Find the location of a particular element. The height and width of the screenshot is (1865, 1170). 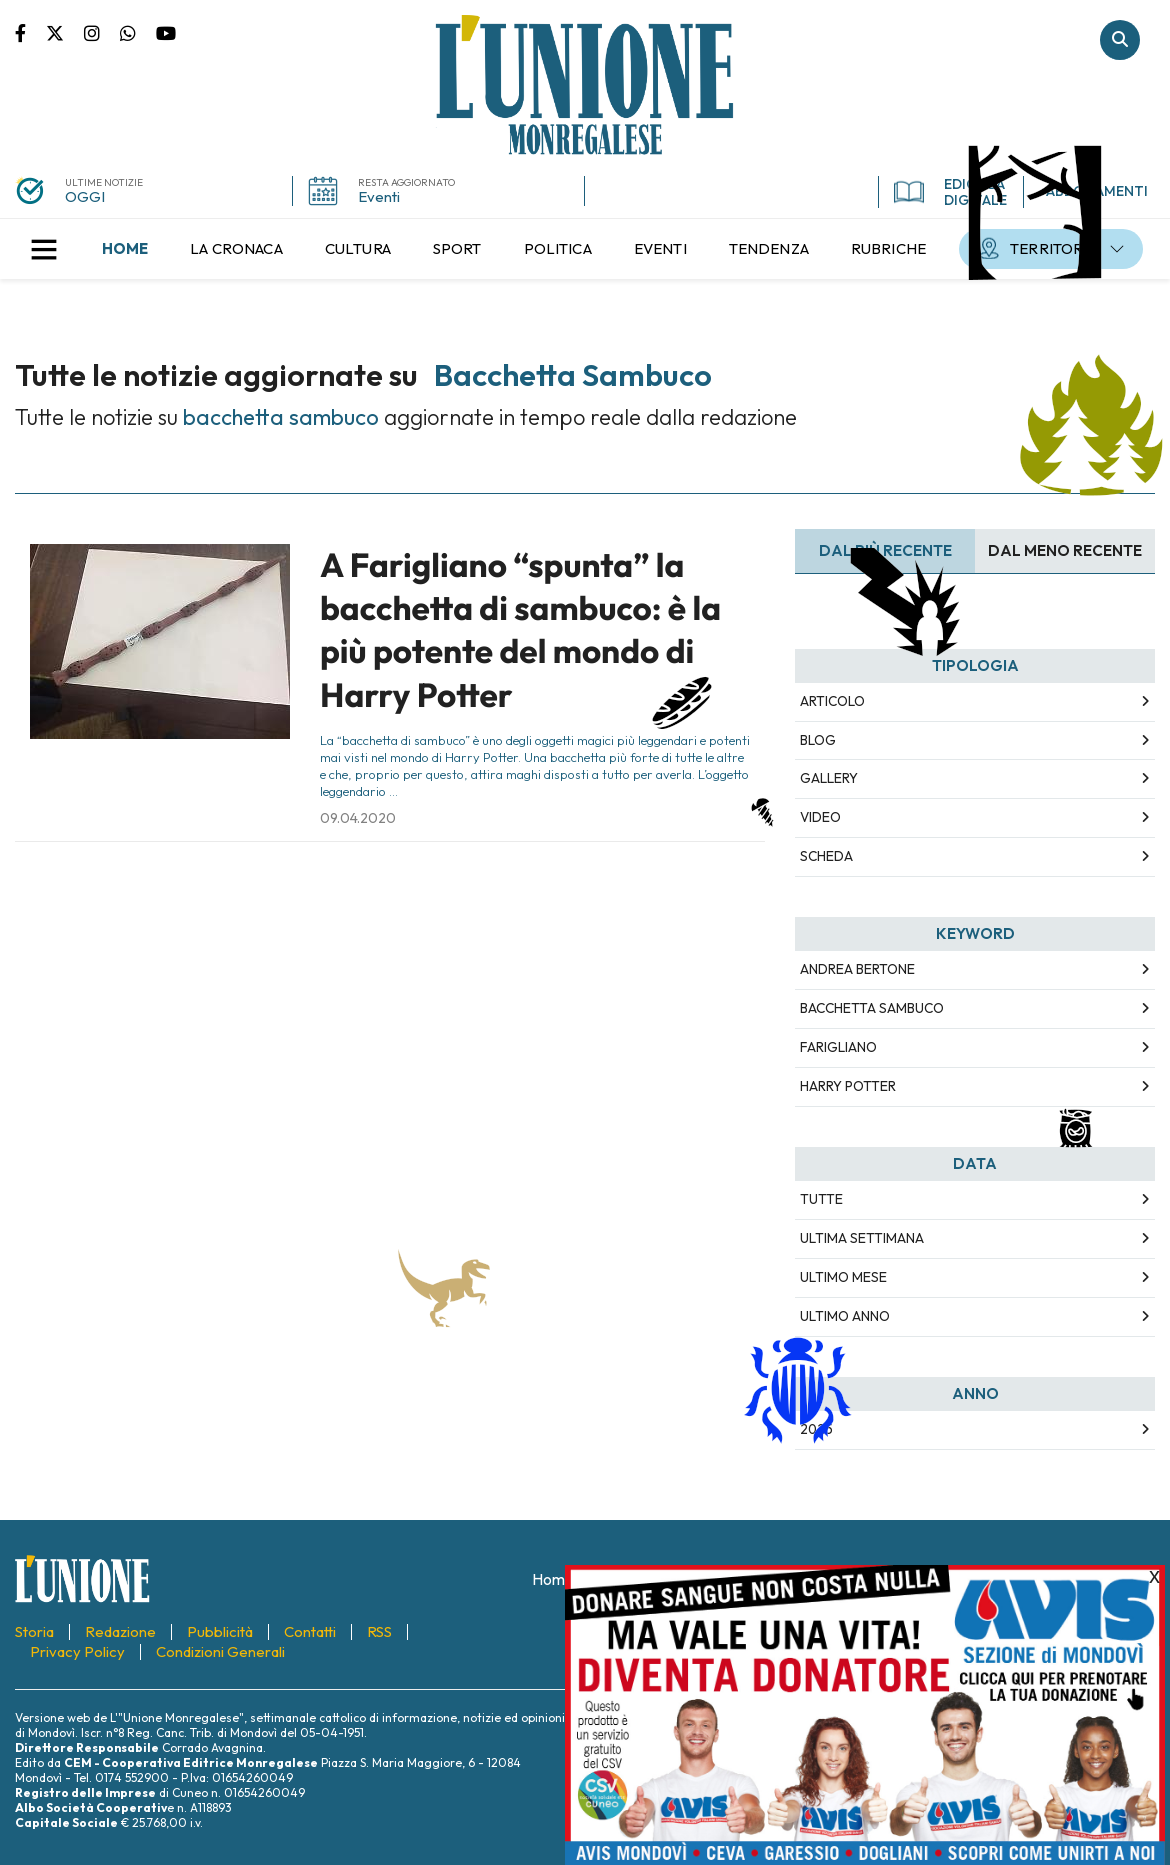

access food or dining options is located at coordinates (682, 703).